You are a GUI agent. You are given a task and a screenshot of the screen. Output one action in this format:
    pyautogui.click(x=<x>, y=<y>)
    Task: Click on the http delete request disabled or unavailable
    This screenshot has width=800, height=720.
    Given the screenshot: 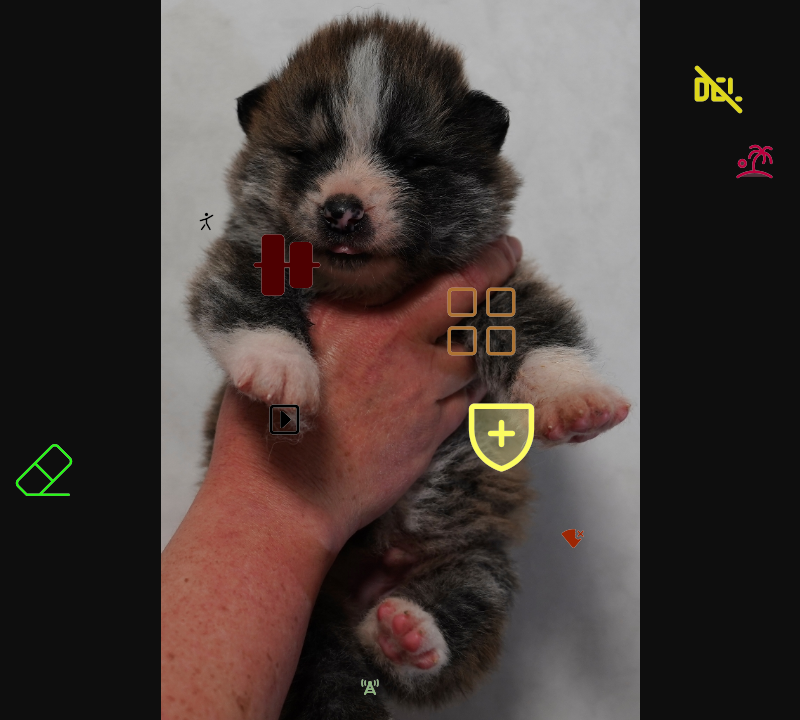 What is the action you would take?
    pyautogui.click(x=718, y=89)
    